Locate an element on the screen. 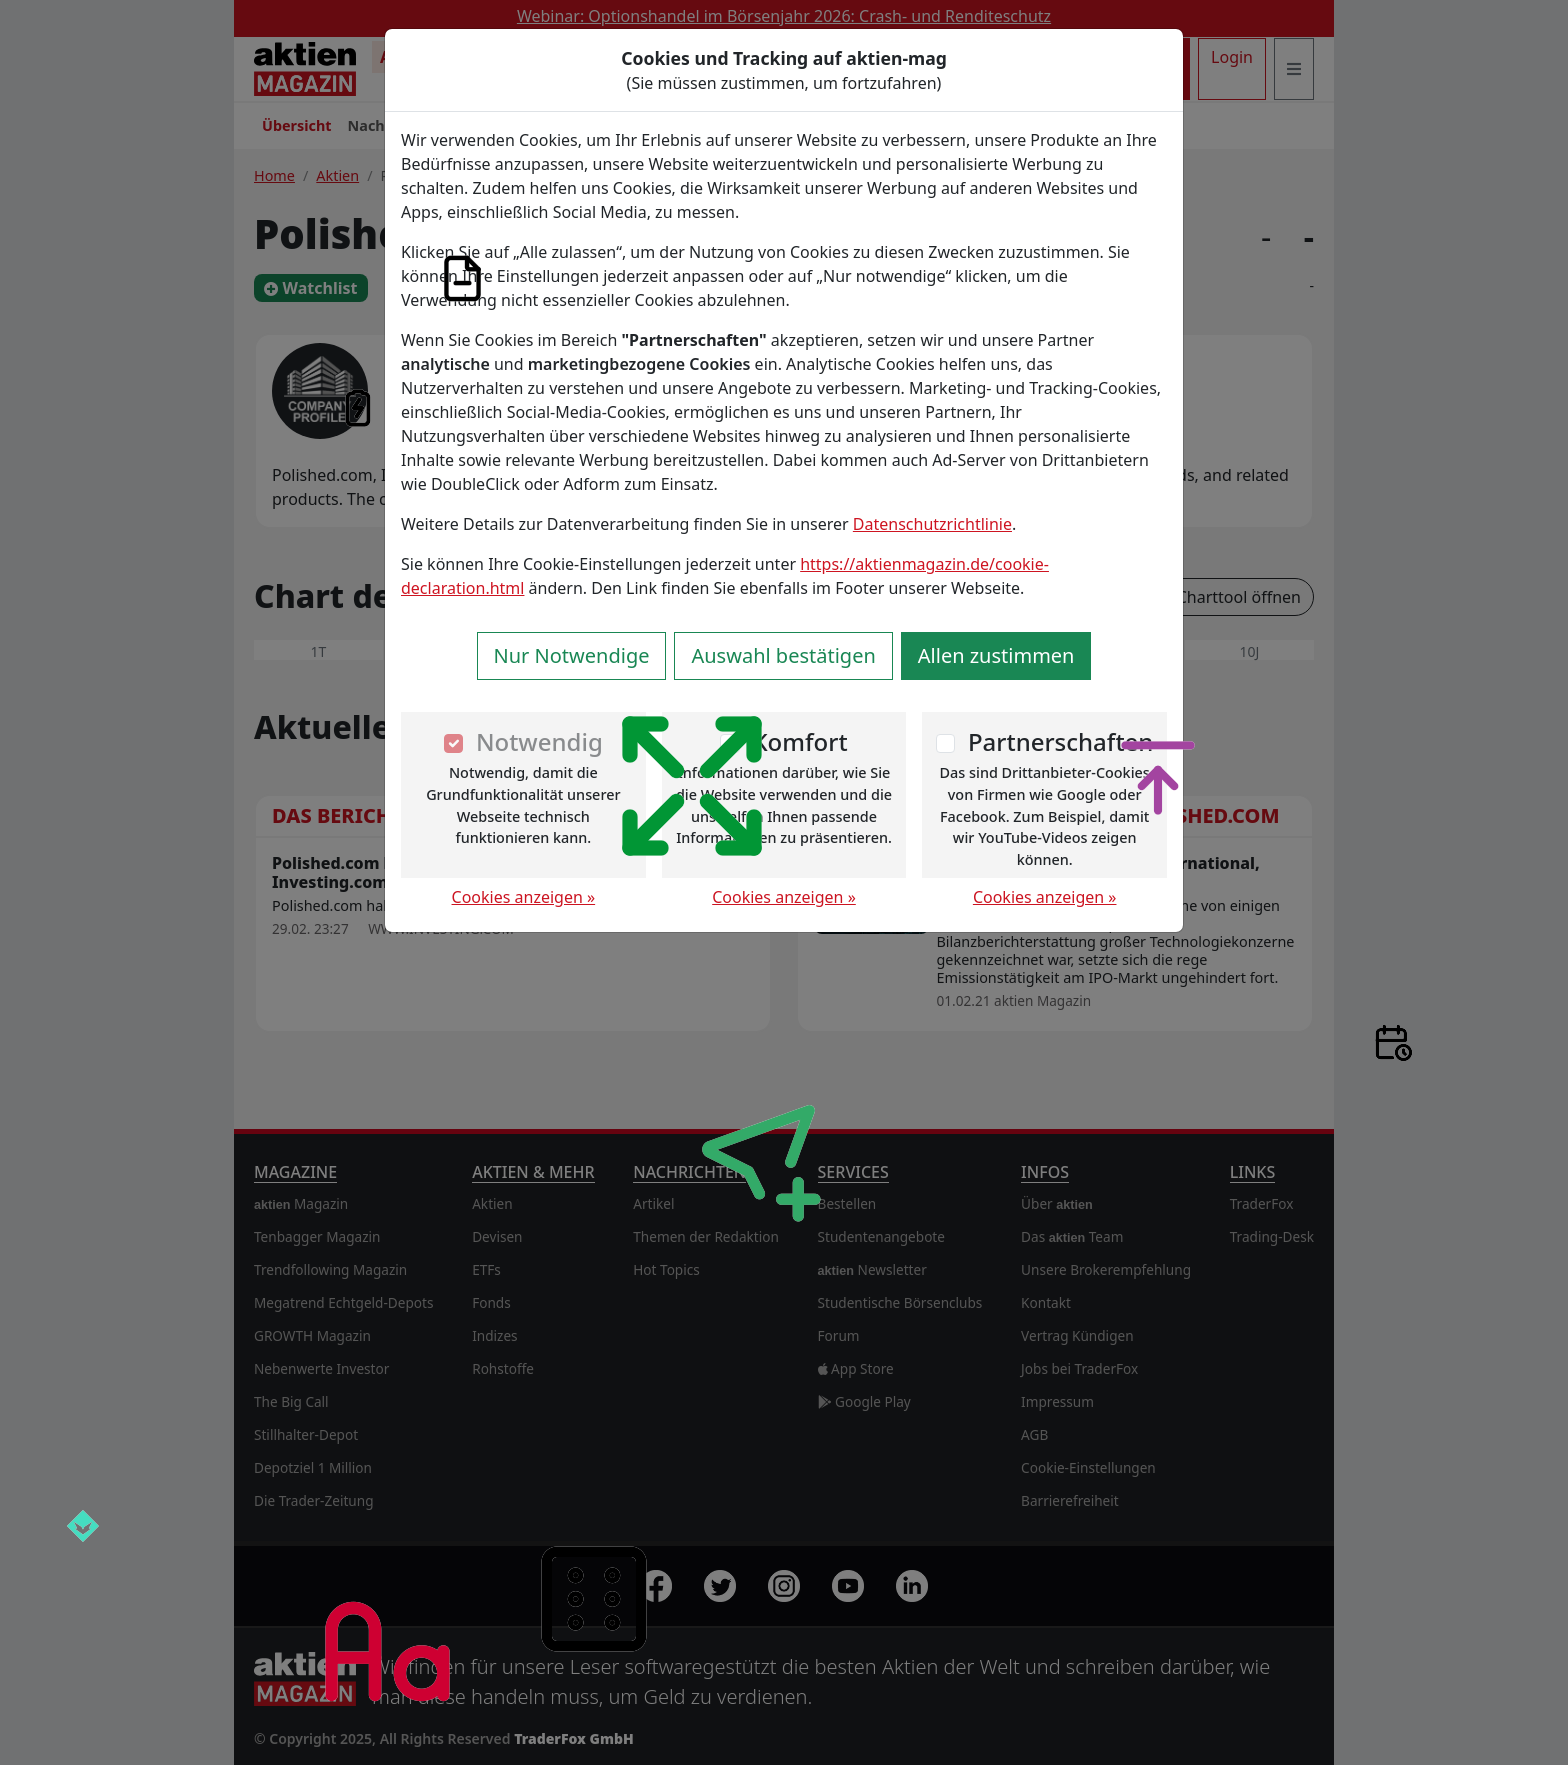 The height and width of the screenshot is (1765, 1568). add a new location pin is located at coordinates (759, 1160).